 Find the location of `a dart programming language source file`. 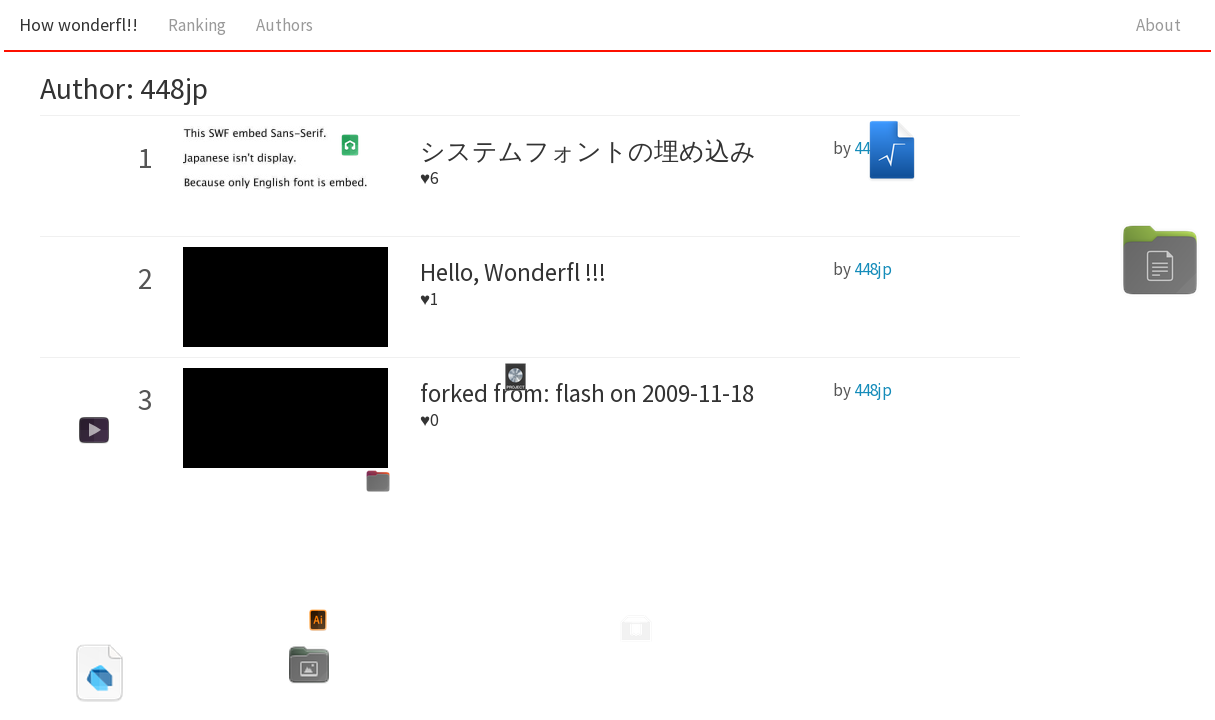

a dart programming language source file is located at coordinates (99, 672).